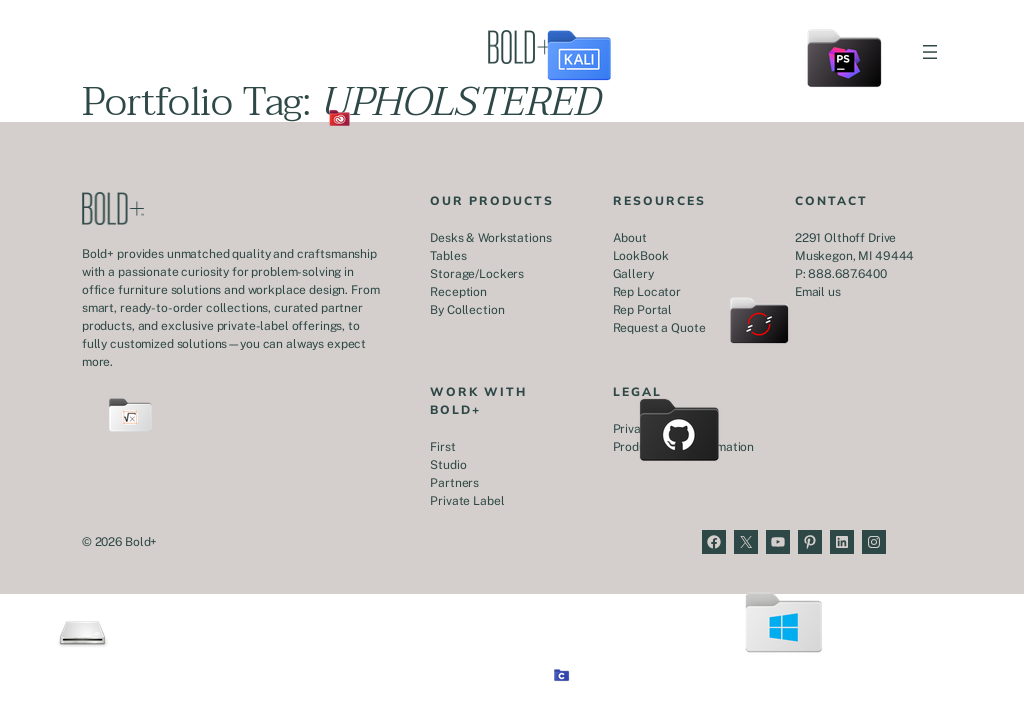 The width and height of the screenshot is (1024, 720). I want to click on open folder containing github repositories, so click(679, 432).